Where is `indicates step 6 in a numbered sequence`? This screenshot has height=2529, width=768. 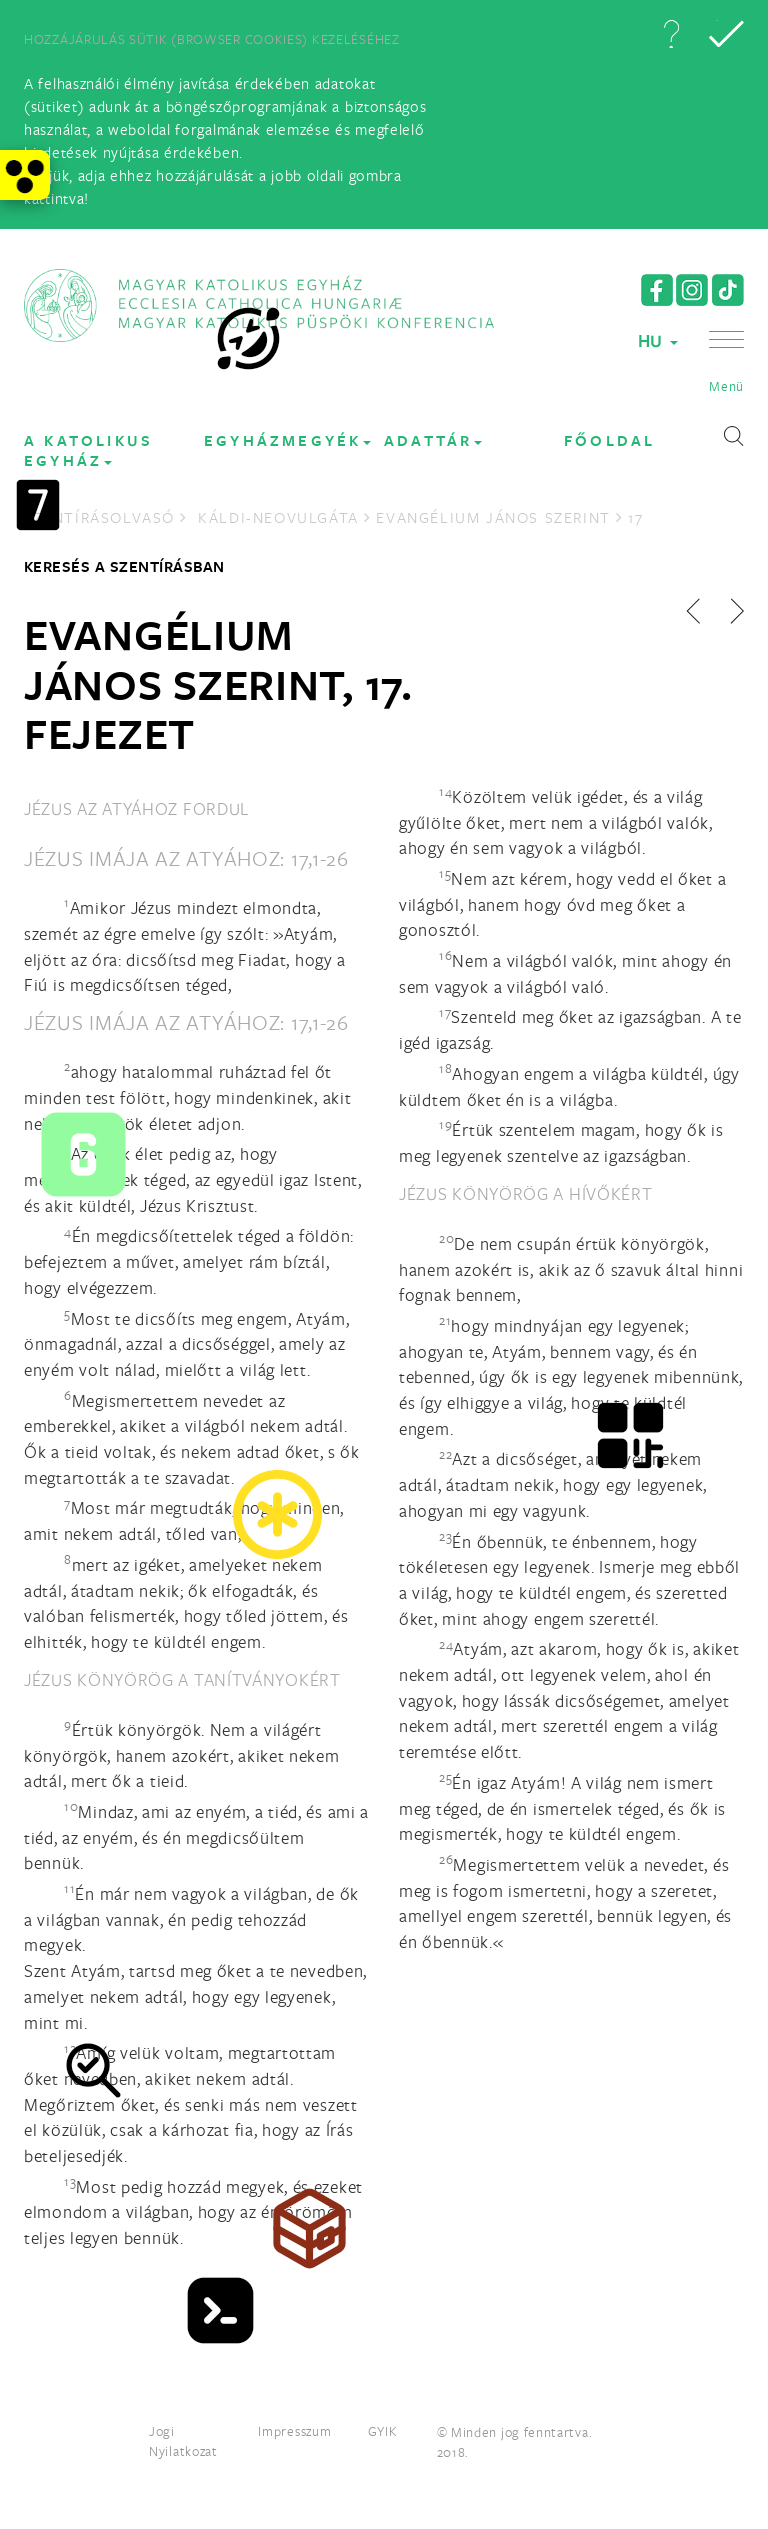
indicates step 6 in a numbered sequence is located at coordinates (83, 1154).